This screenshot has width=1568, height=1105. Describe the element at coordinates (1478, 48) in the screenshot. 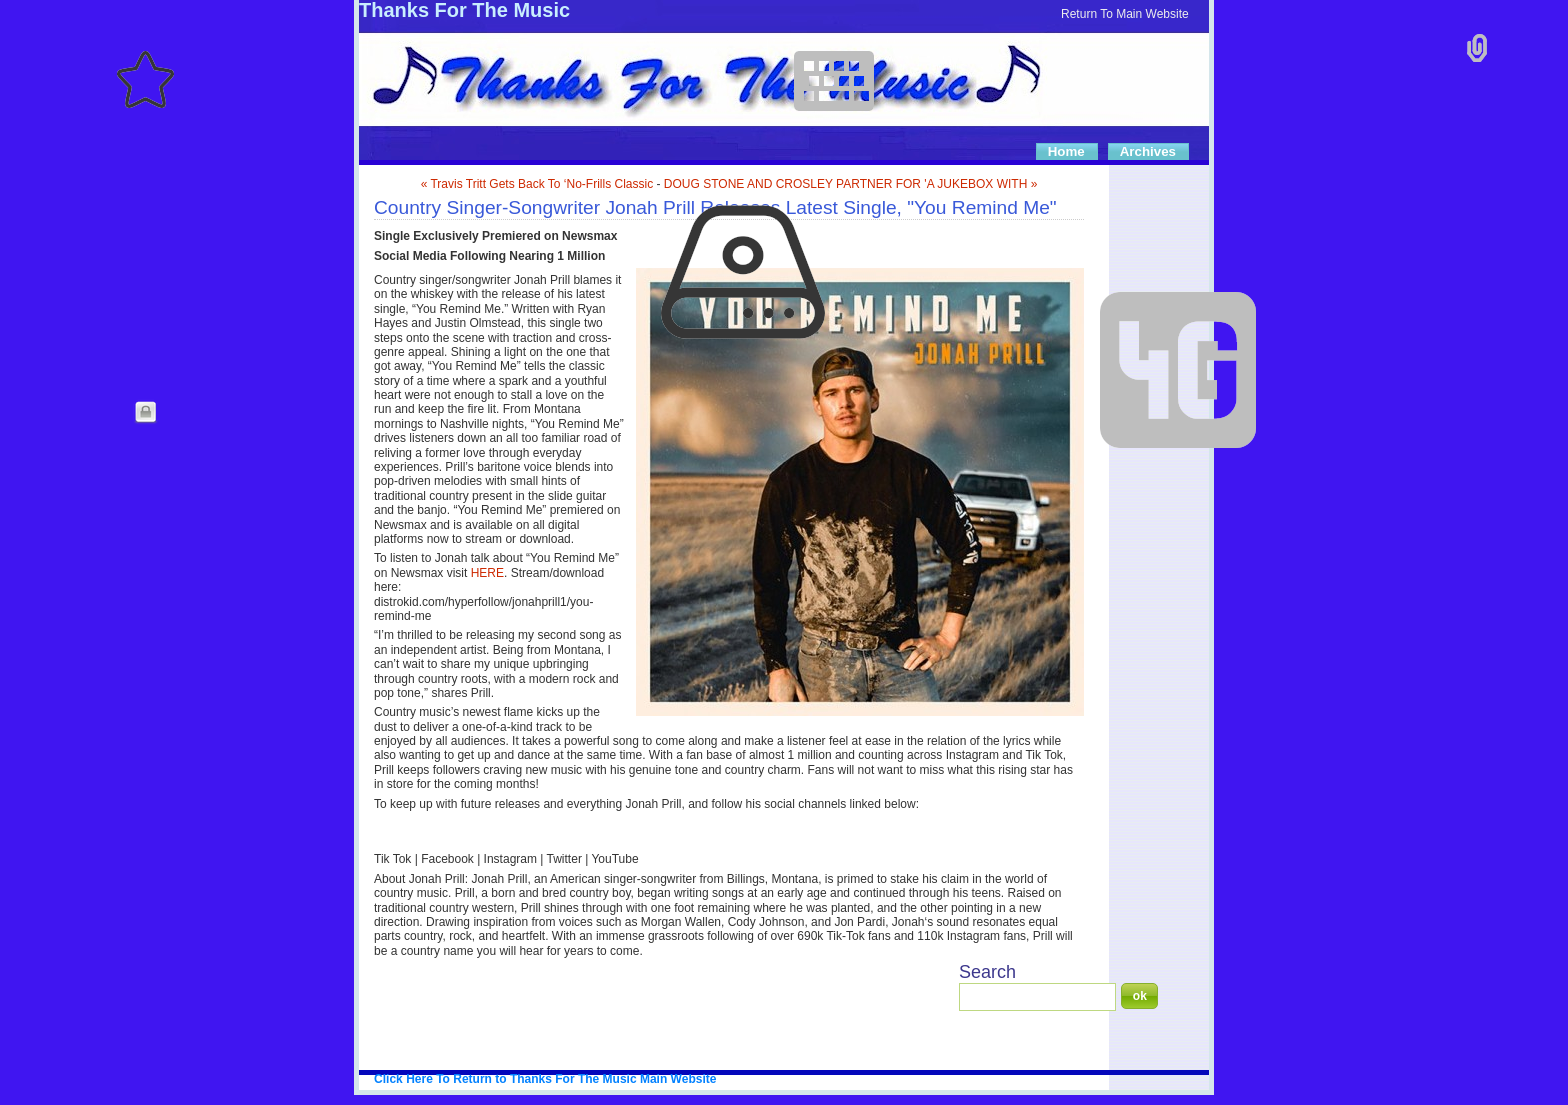

I see `indicates email has an attachment` at that location.